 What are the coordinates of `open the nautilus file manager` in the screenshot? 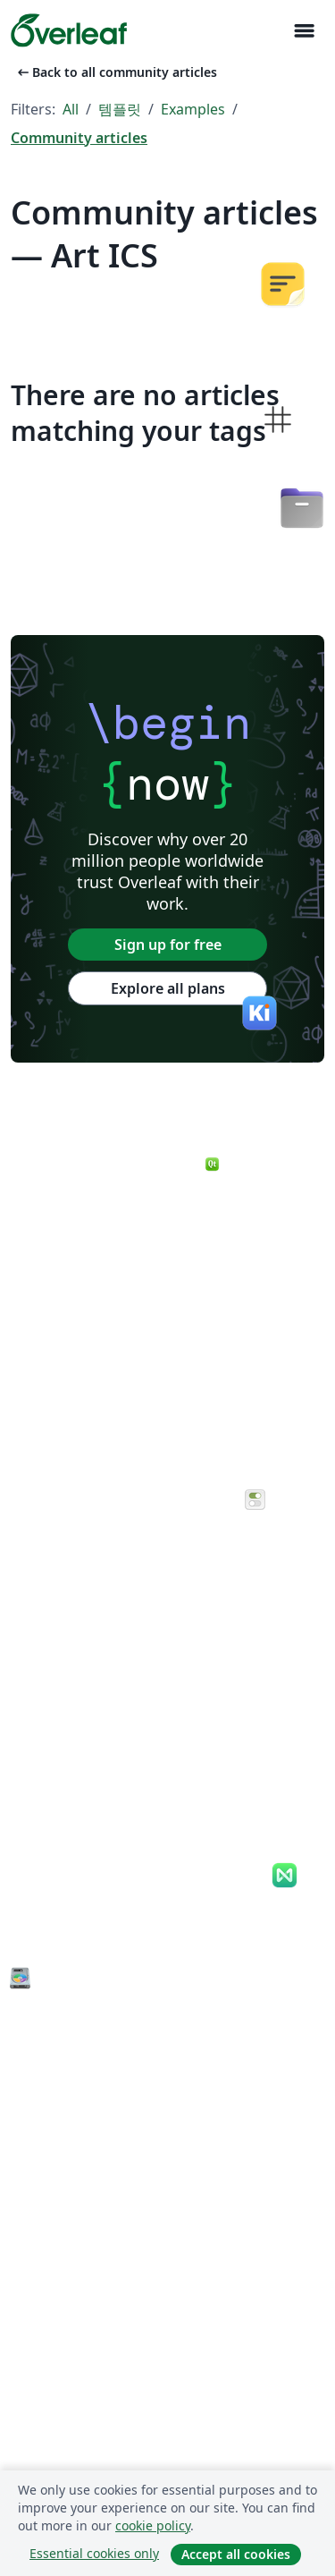 It's located at (302, 508).